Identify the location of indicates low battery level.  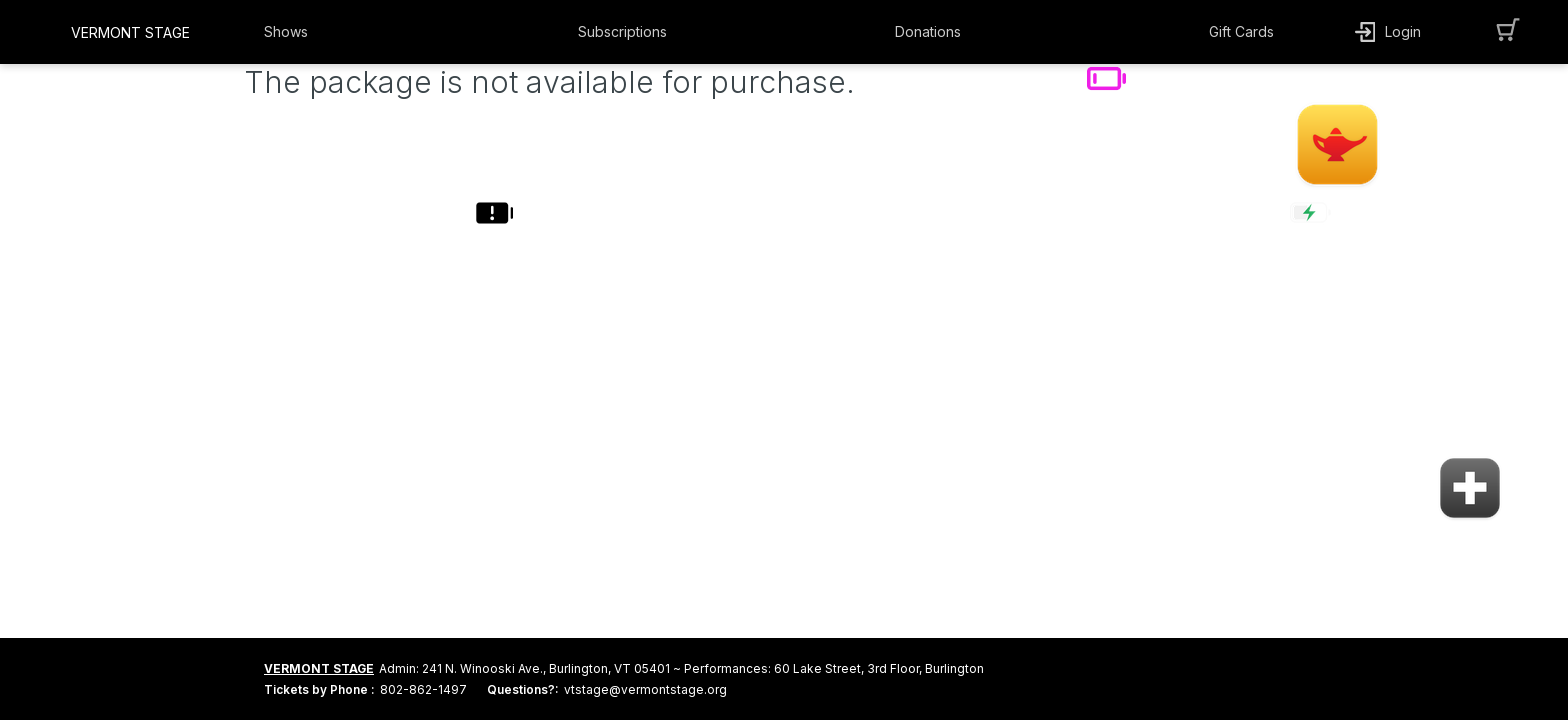
(1106, 78).